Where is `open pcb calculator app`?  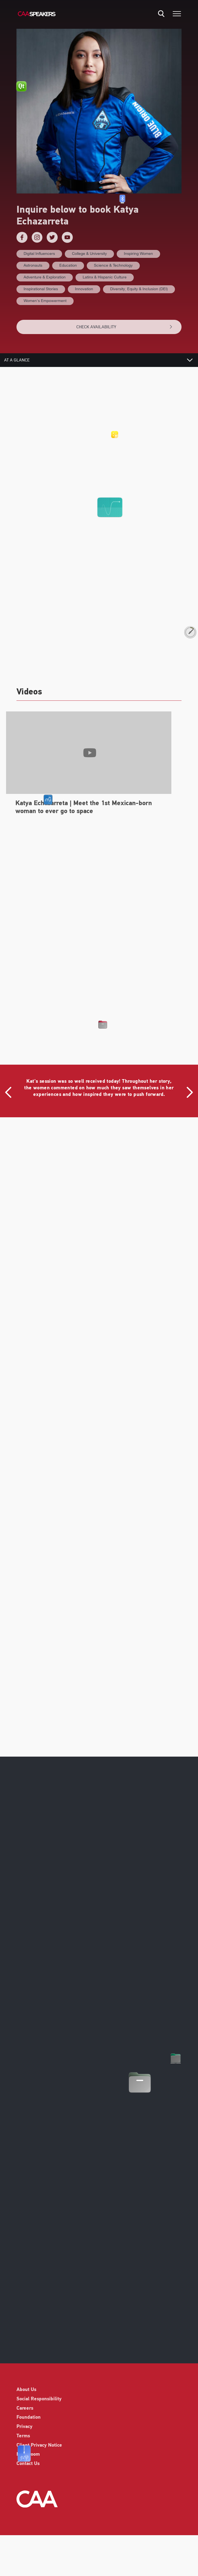 open pcb calculator app is located at coordinates (115, 434).